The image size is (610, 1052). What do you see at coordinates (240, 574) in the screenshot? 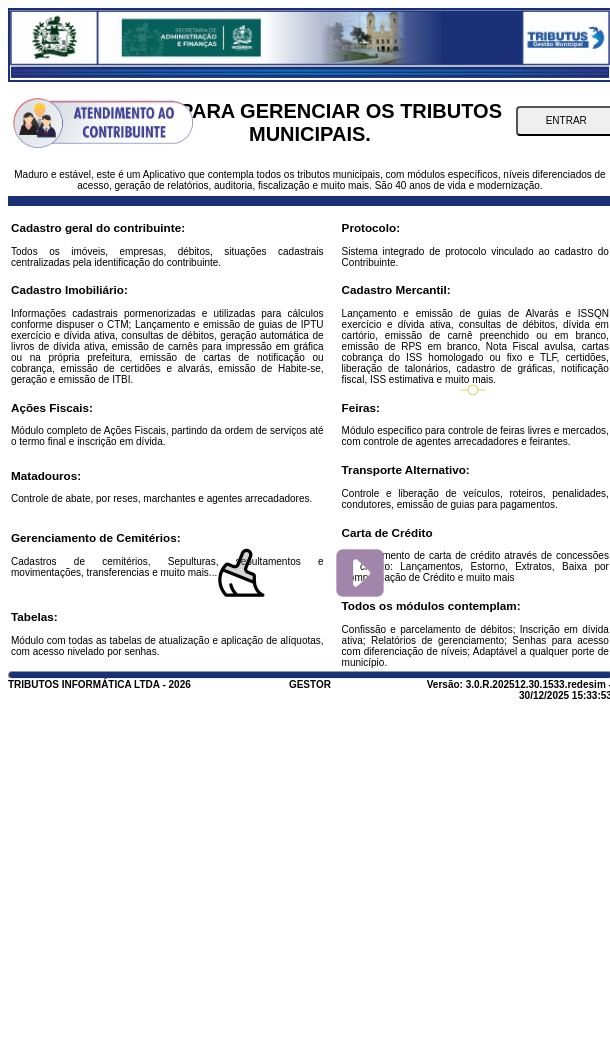
I see `clear cache or temporary files` at bounding box center [240, 574].